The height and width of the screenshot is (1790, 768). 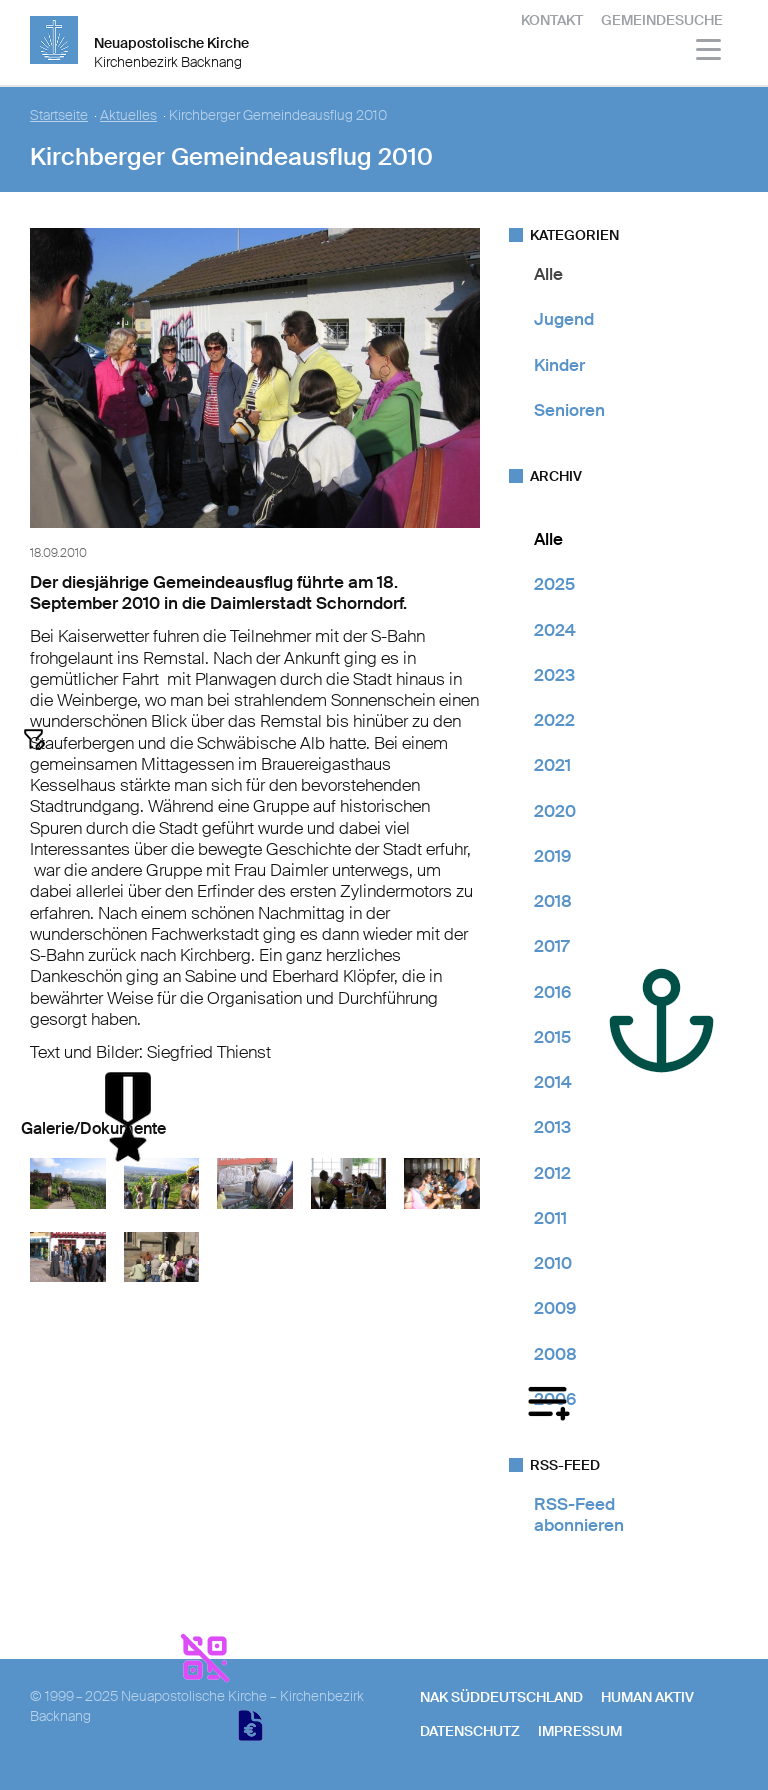 I want to click on anchor content to a fixed position, so click(x=661, y=1020).